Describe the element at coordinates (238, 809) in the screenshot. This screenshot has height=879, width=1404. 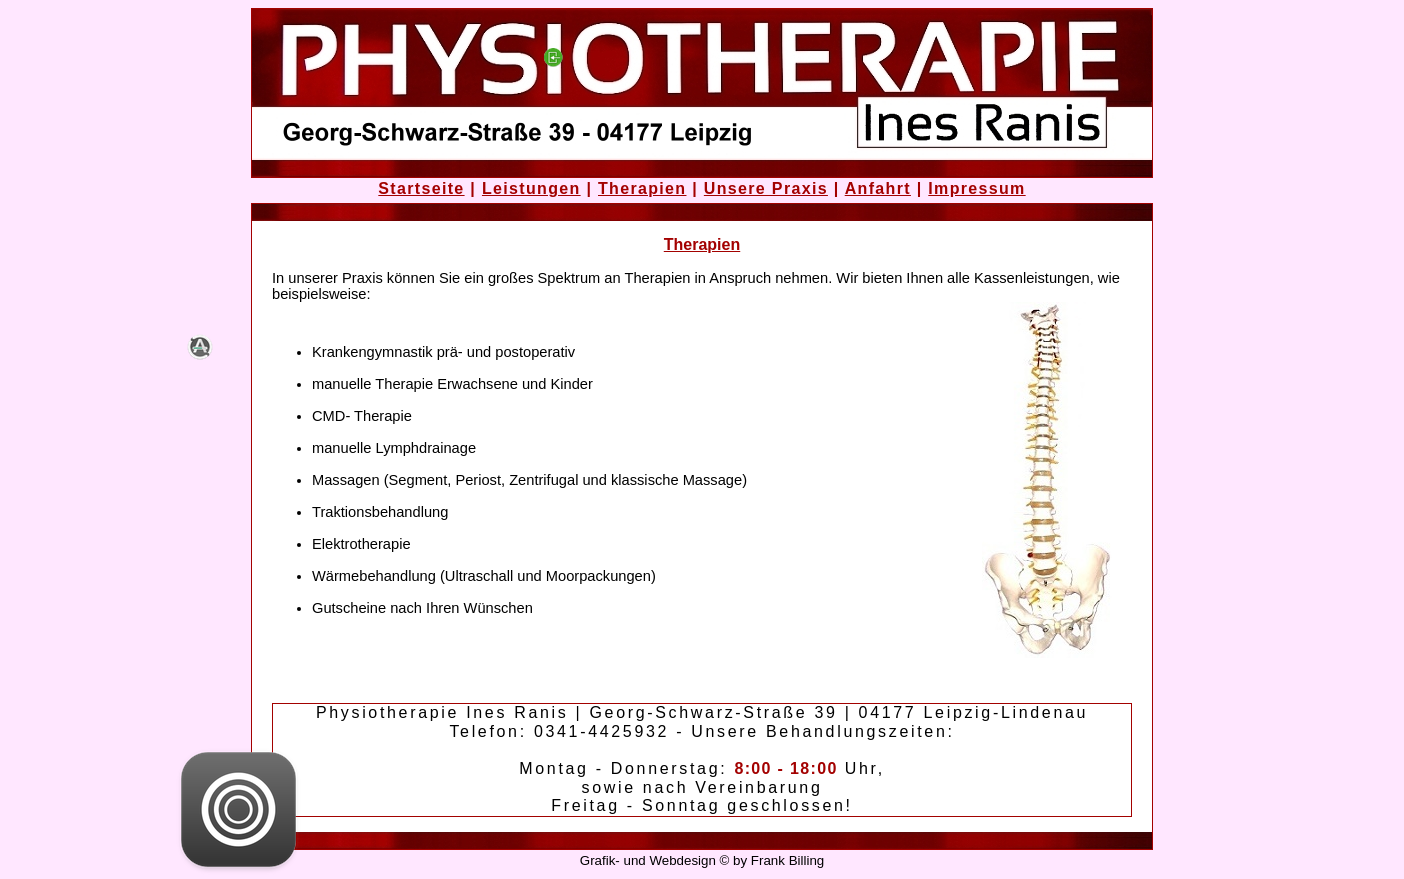
I see `open zen browser app` at that location.